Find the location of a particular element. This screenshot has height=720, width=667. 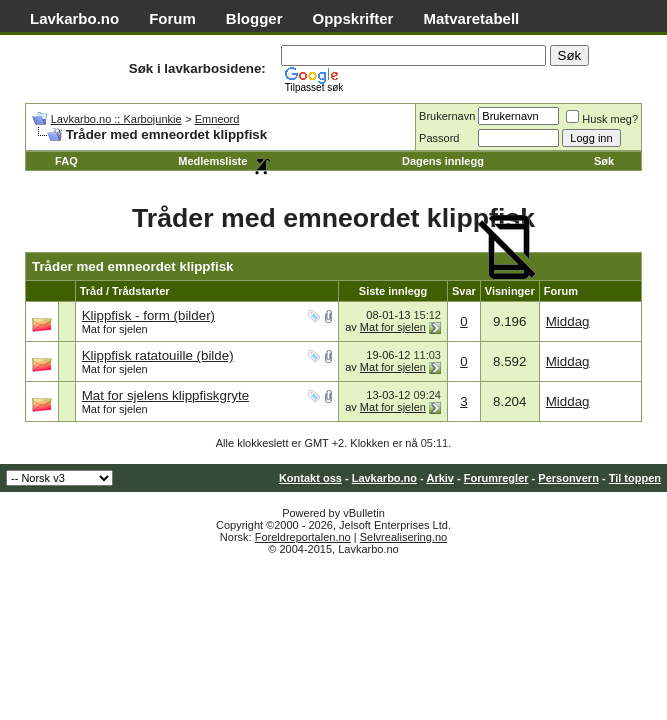

indicates stroller-friendly or family amenities available is located at coordinates (262, 166).